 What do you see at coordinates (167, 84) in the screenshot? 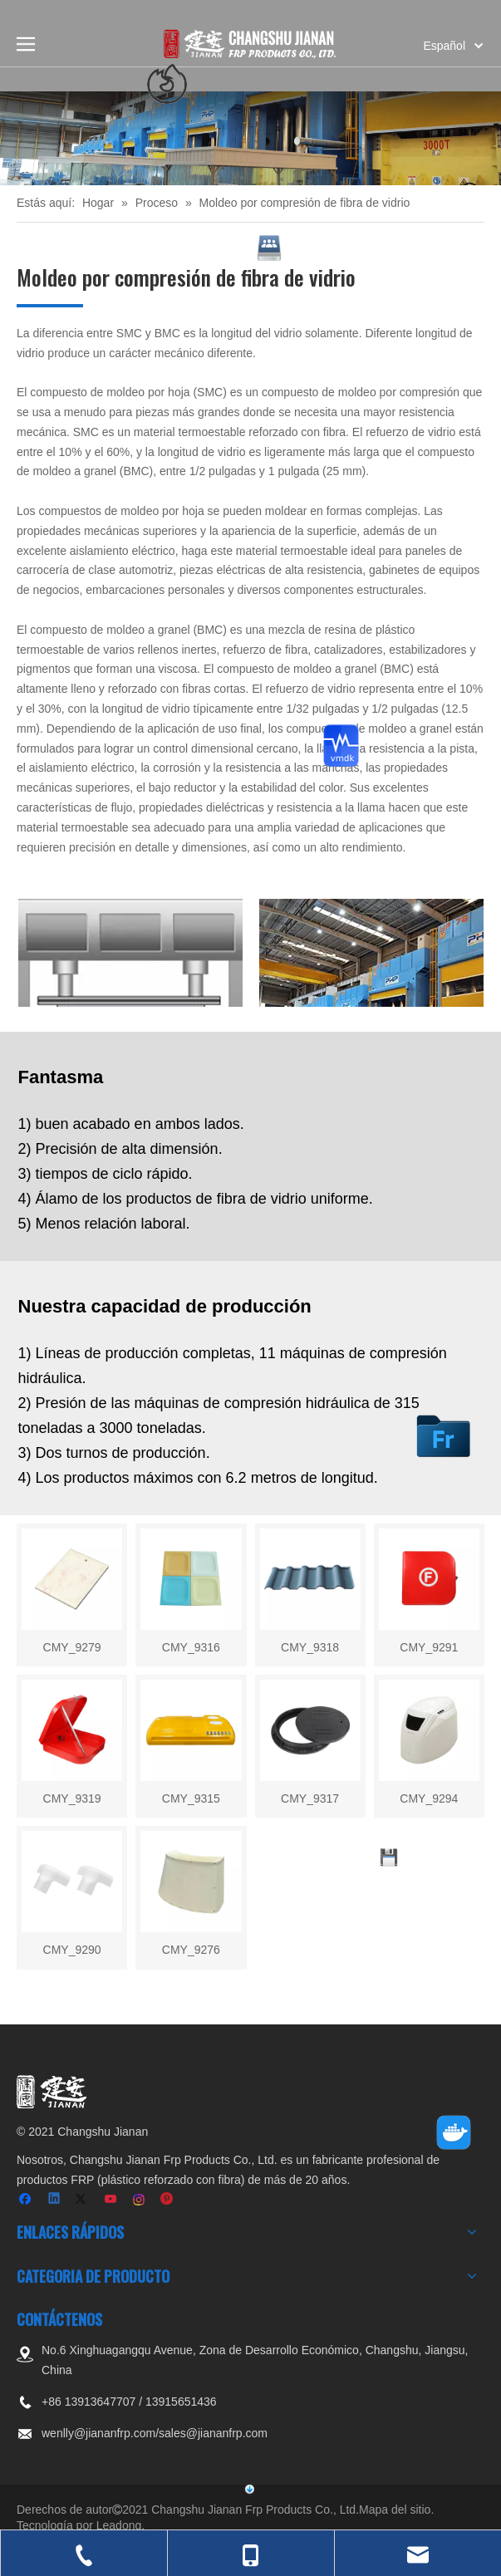
I see `open firefox browser` at bounding box center [167, 84].